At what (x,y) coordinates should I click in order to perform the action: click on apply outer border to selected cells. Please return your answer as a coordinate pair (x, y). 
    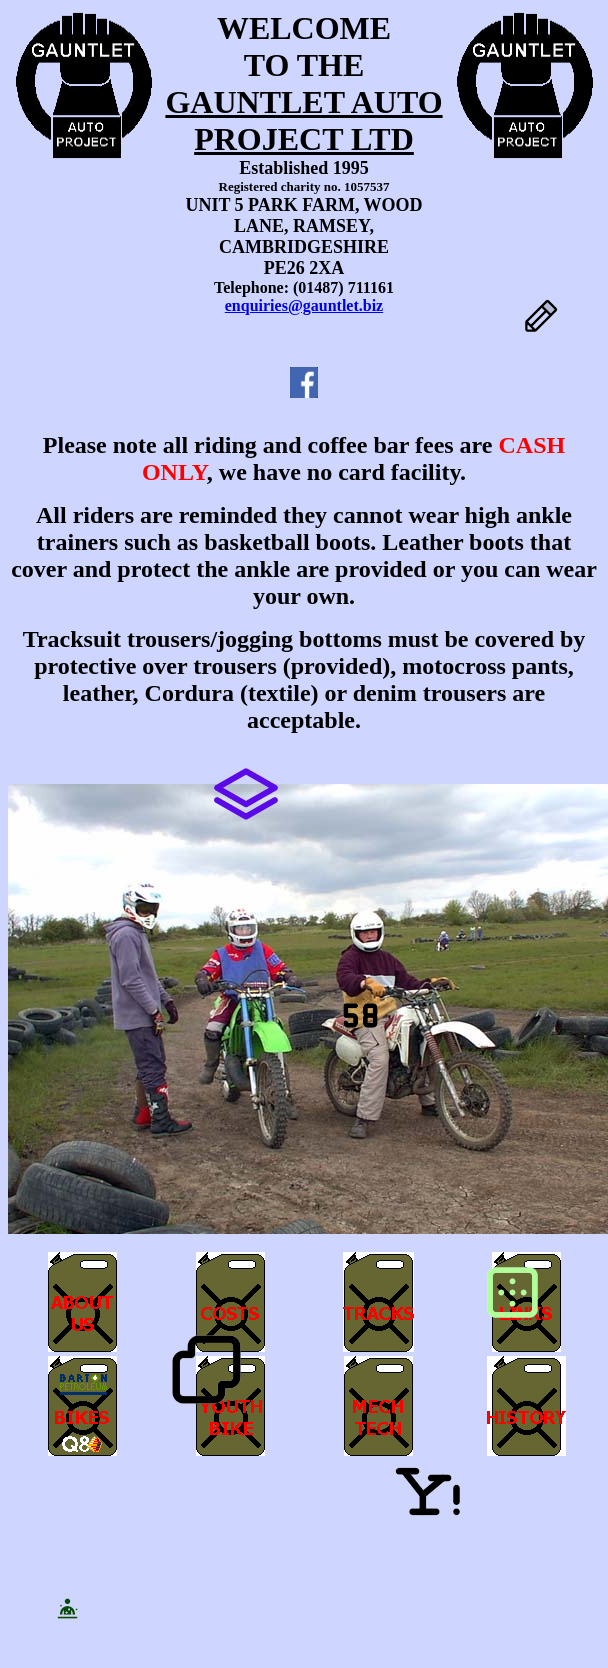
    Looking at the image, I should click on (512, 1292).